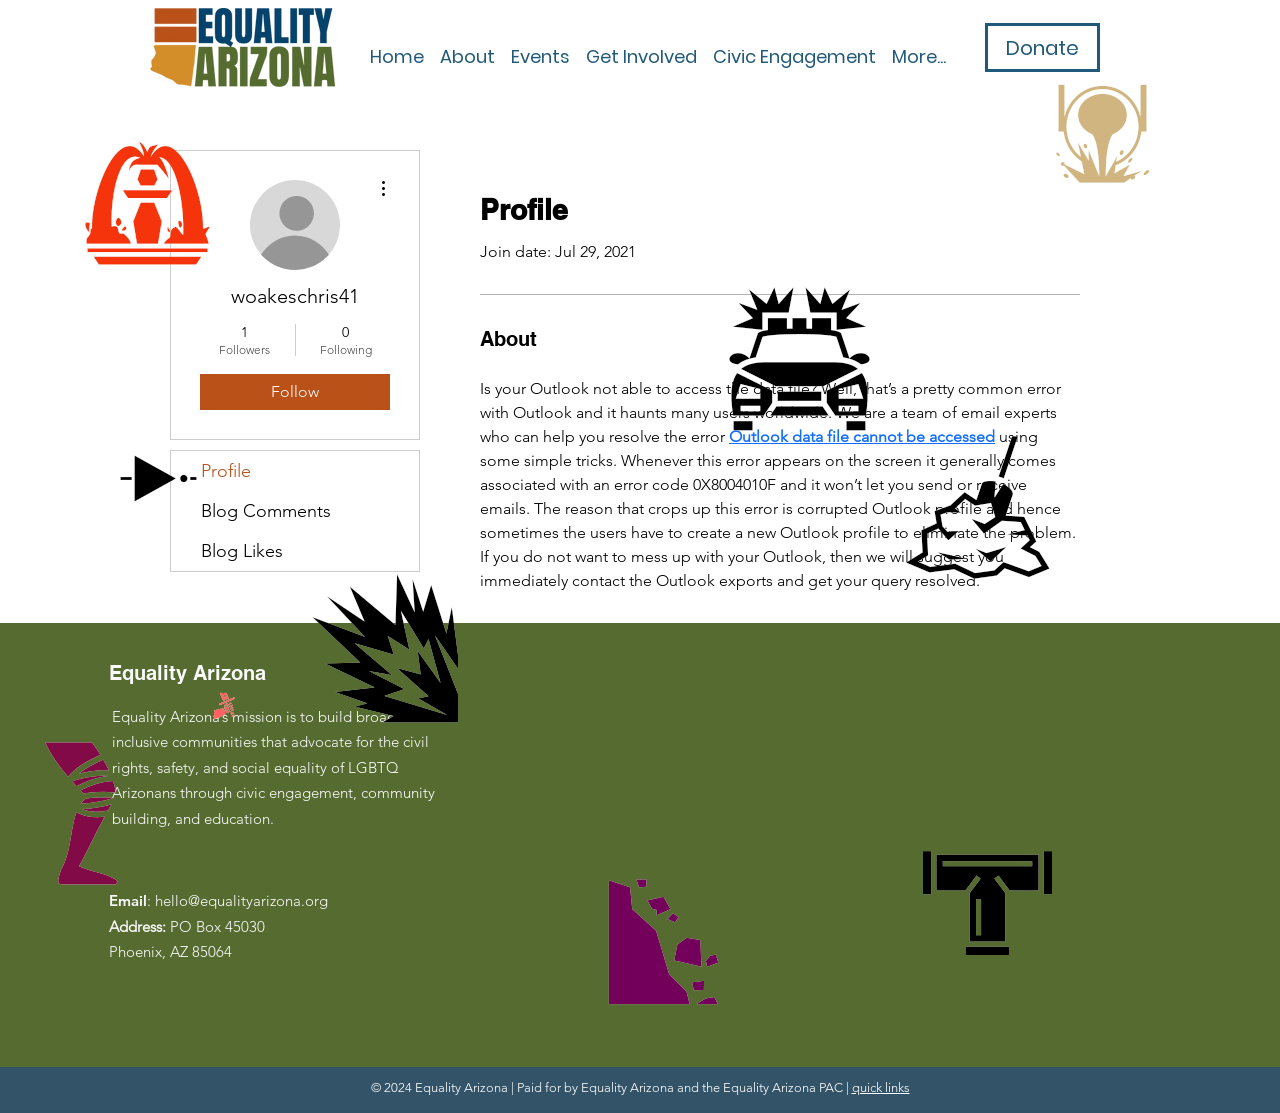  What do you see at coordinates (147, 204) in the screenshot?
I see `locate nearby water fountains or drinking water` at bounding box center [147, 204].